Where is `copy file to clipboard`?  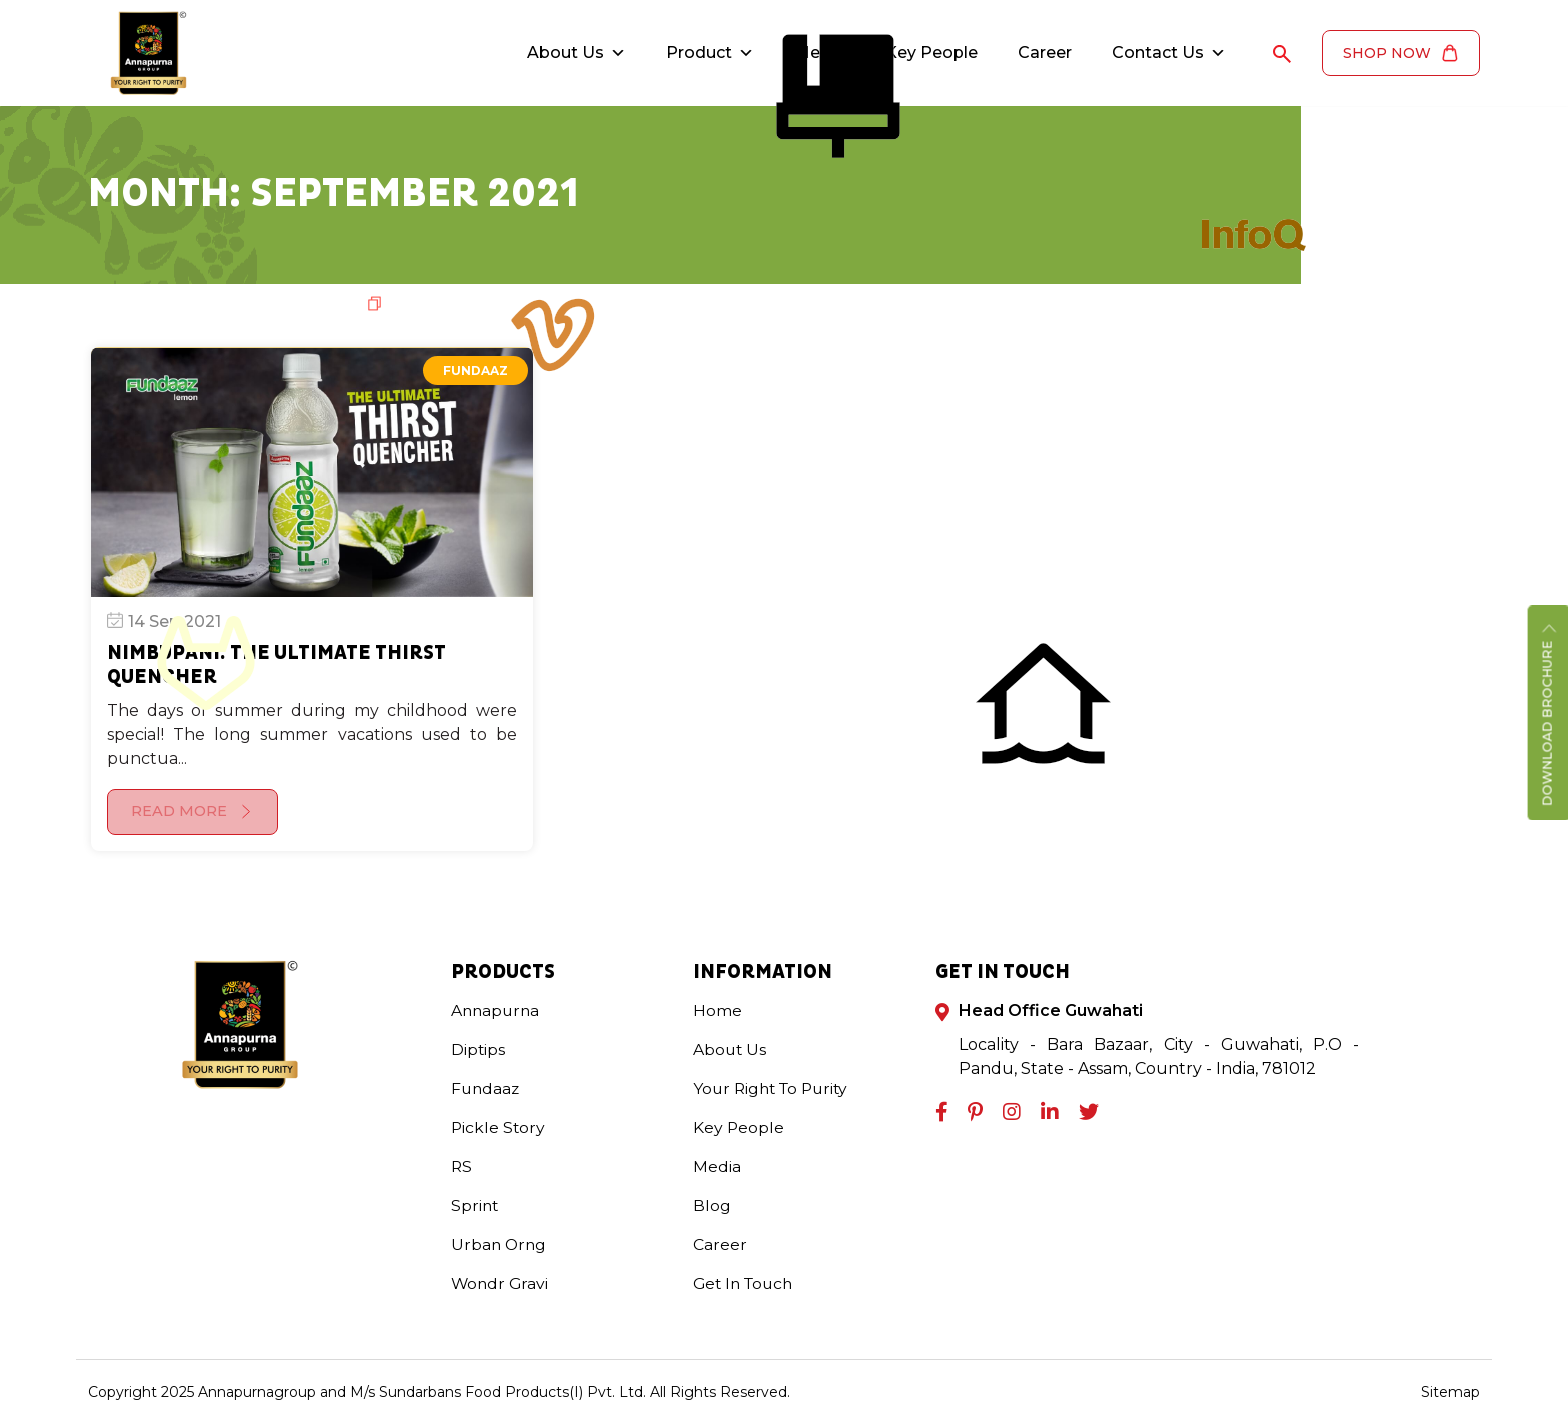 copy file to clipboard is located at coordinates (374, 303).